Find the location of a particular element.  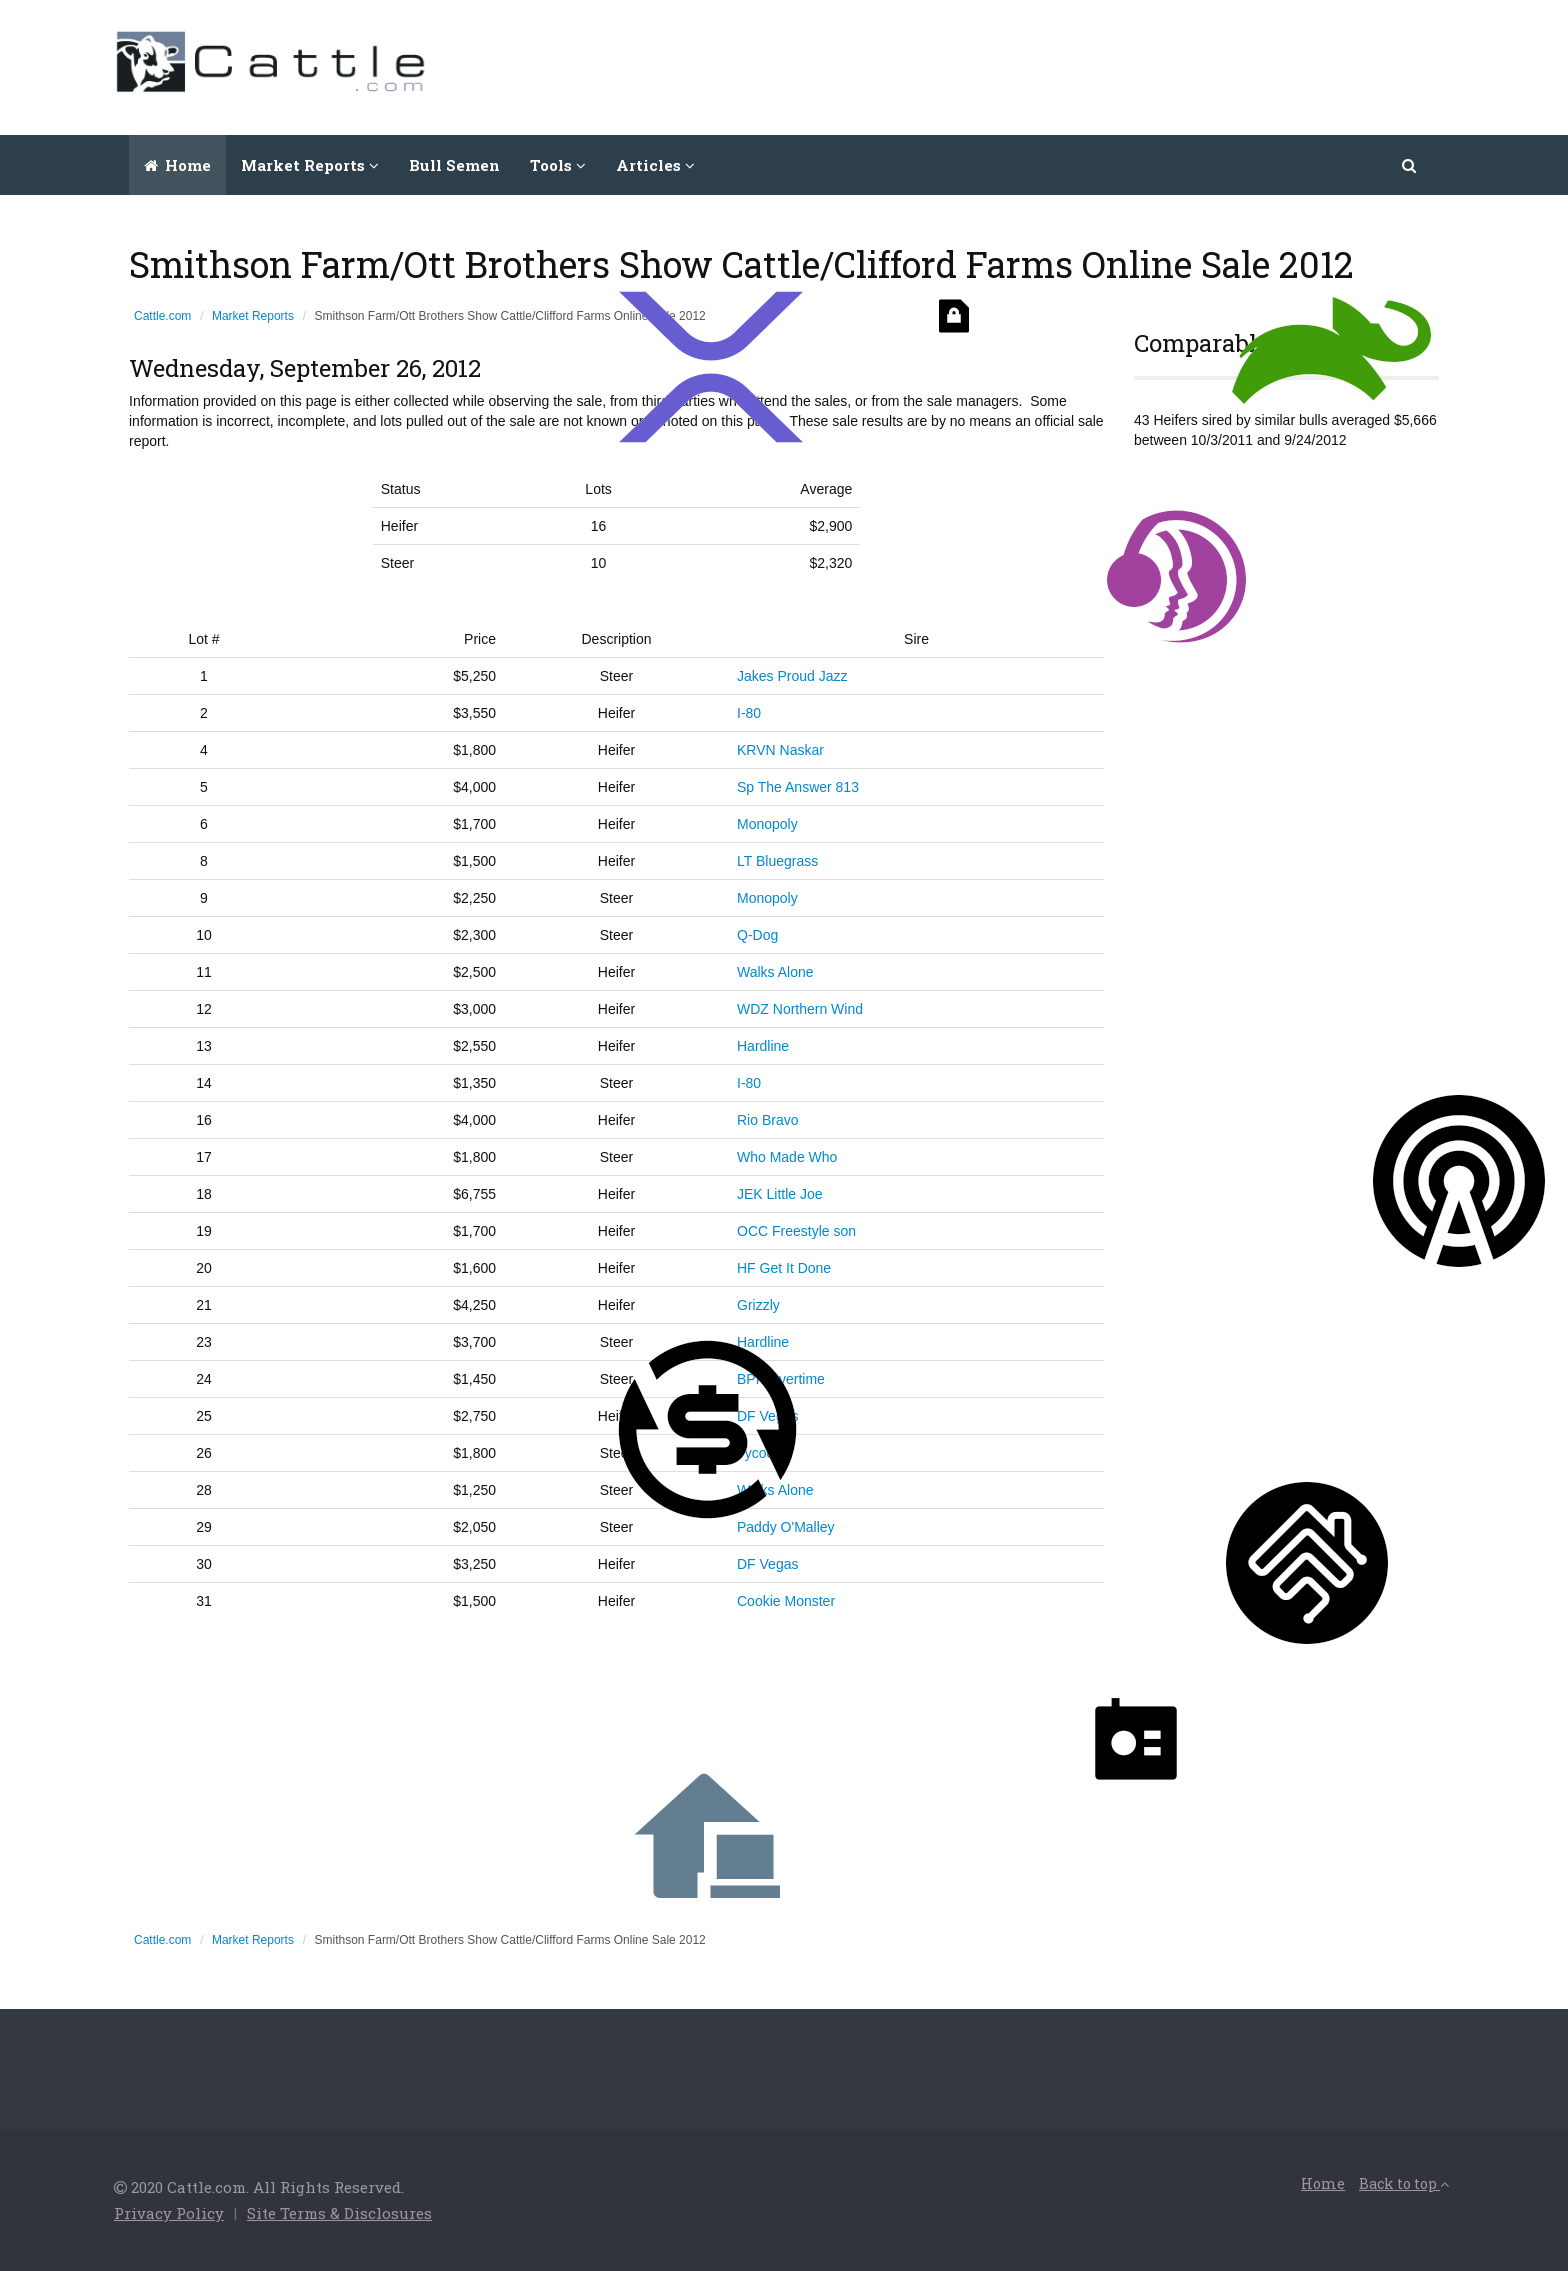

open homebridge app settings is located at coordinates (1307, 1563).